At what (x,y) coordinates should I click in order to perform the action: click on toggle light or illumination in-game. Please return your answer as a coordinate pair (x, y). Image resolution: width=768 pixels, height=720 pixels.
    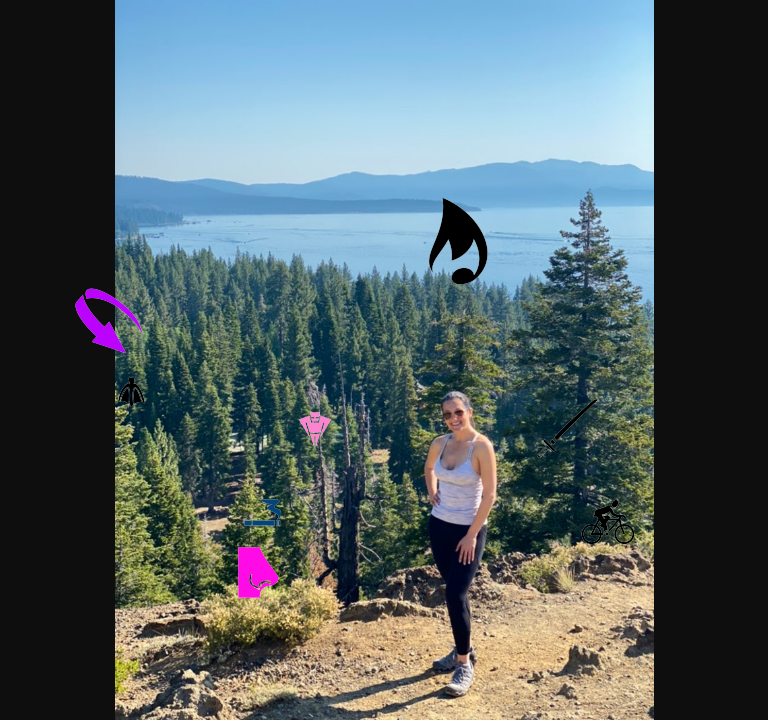
    Looking at the image, I should click on (456, 241).